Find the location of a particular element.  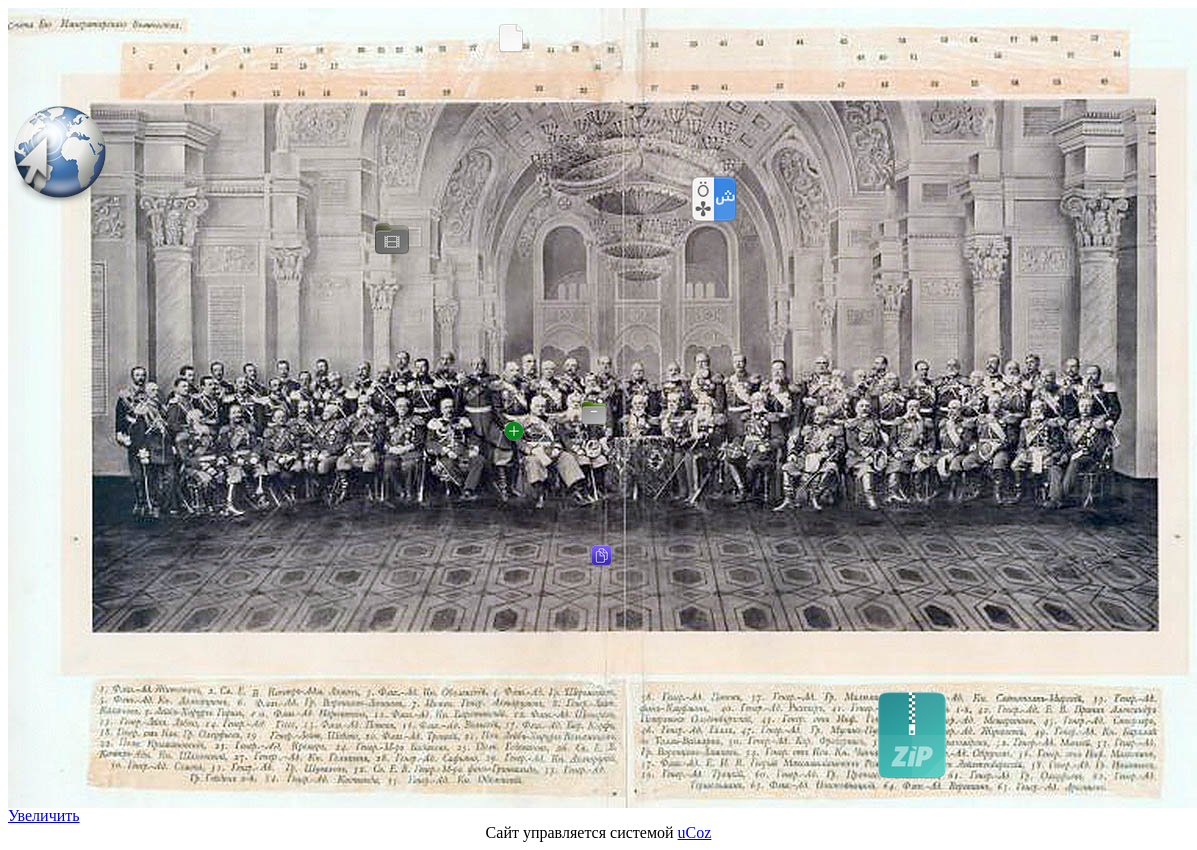

add a new item is located at coordinates (514, 431).